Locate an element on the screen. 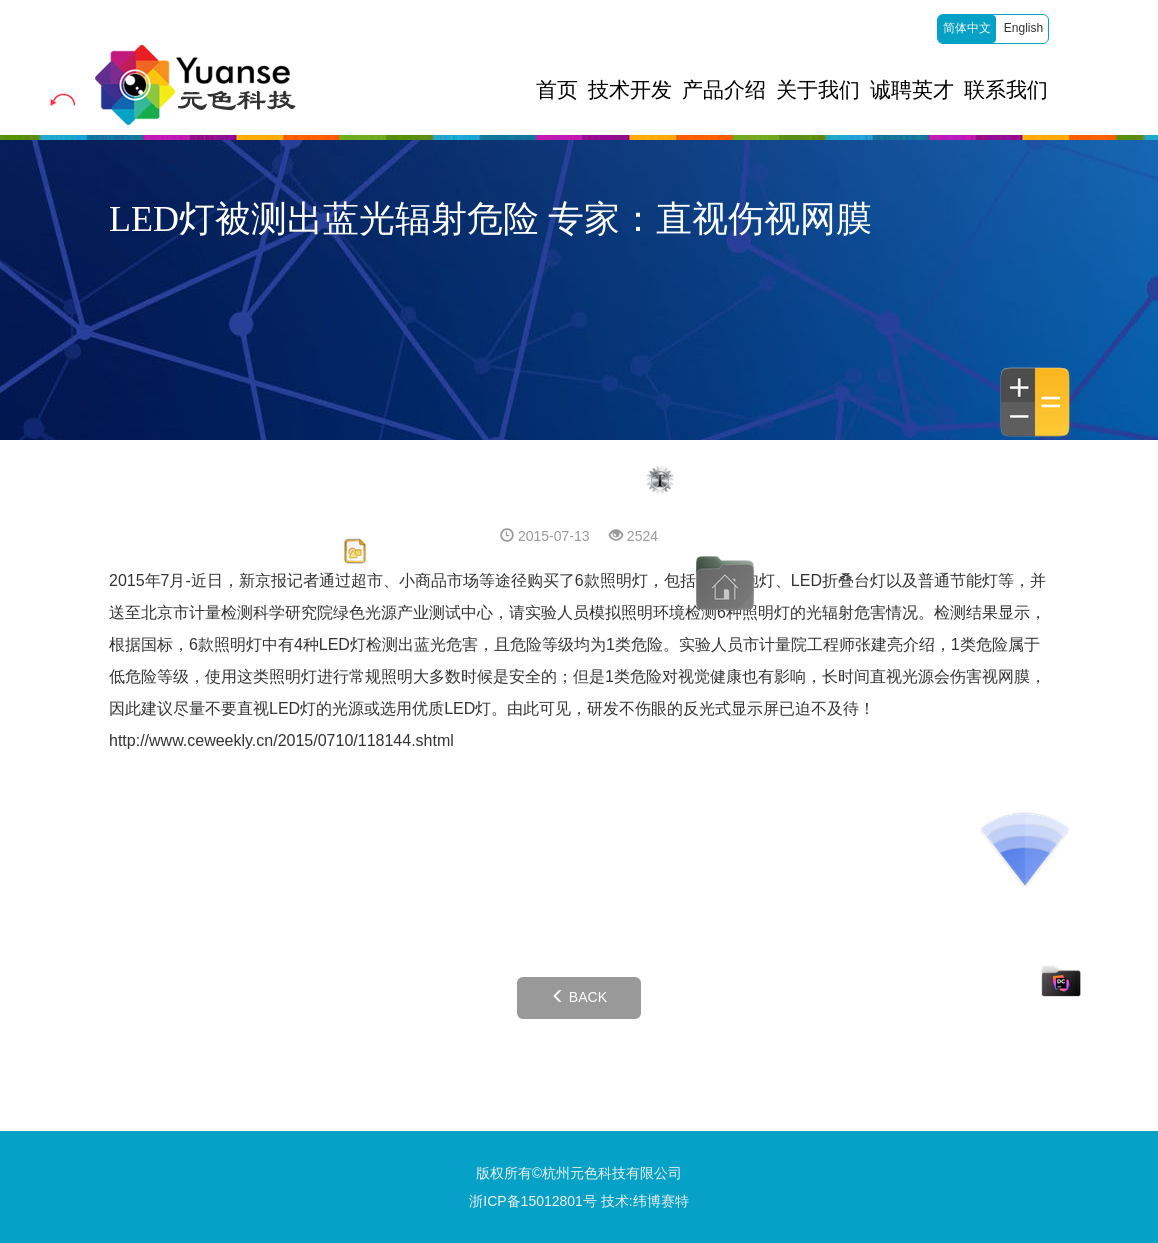 The image size is (1158, 1243). open the calculator app is located at coordinates (1035, 402).